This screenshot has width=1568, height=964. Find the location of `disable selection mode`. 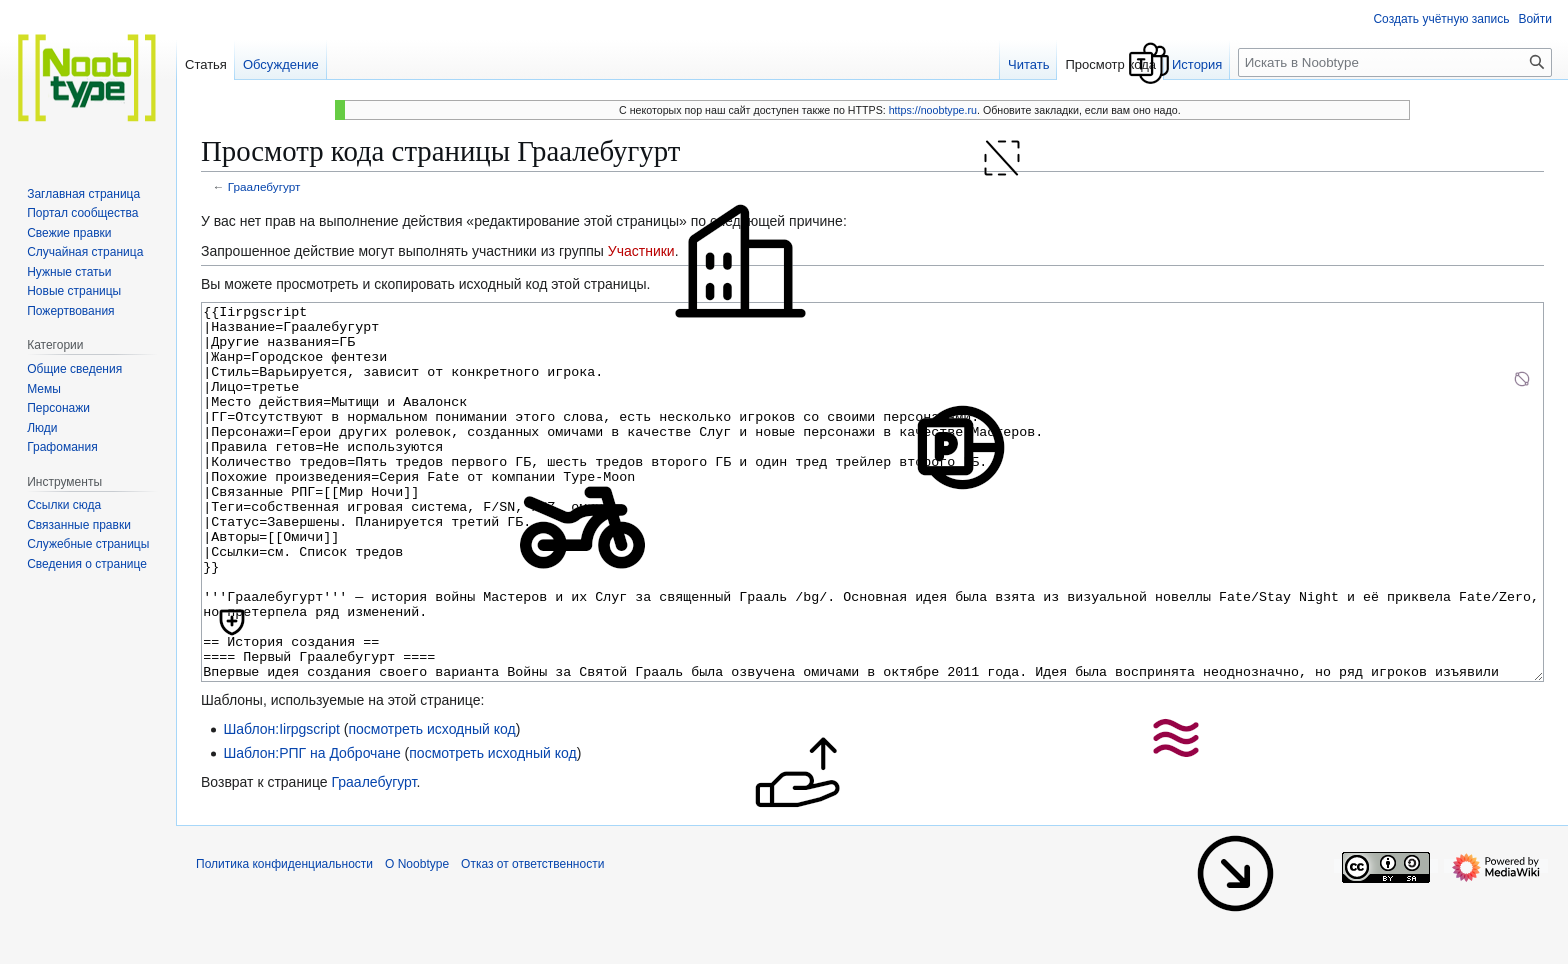

disable selection mode is located at coordinates (1002, 158).